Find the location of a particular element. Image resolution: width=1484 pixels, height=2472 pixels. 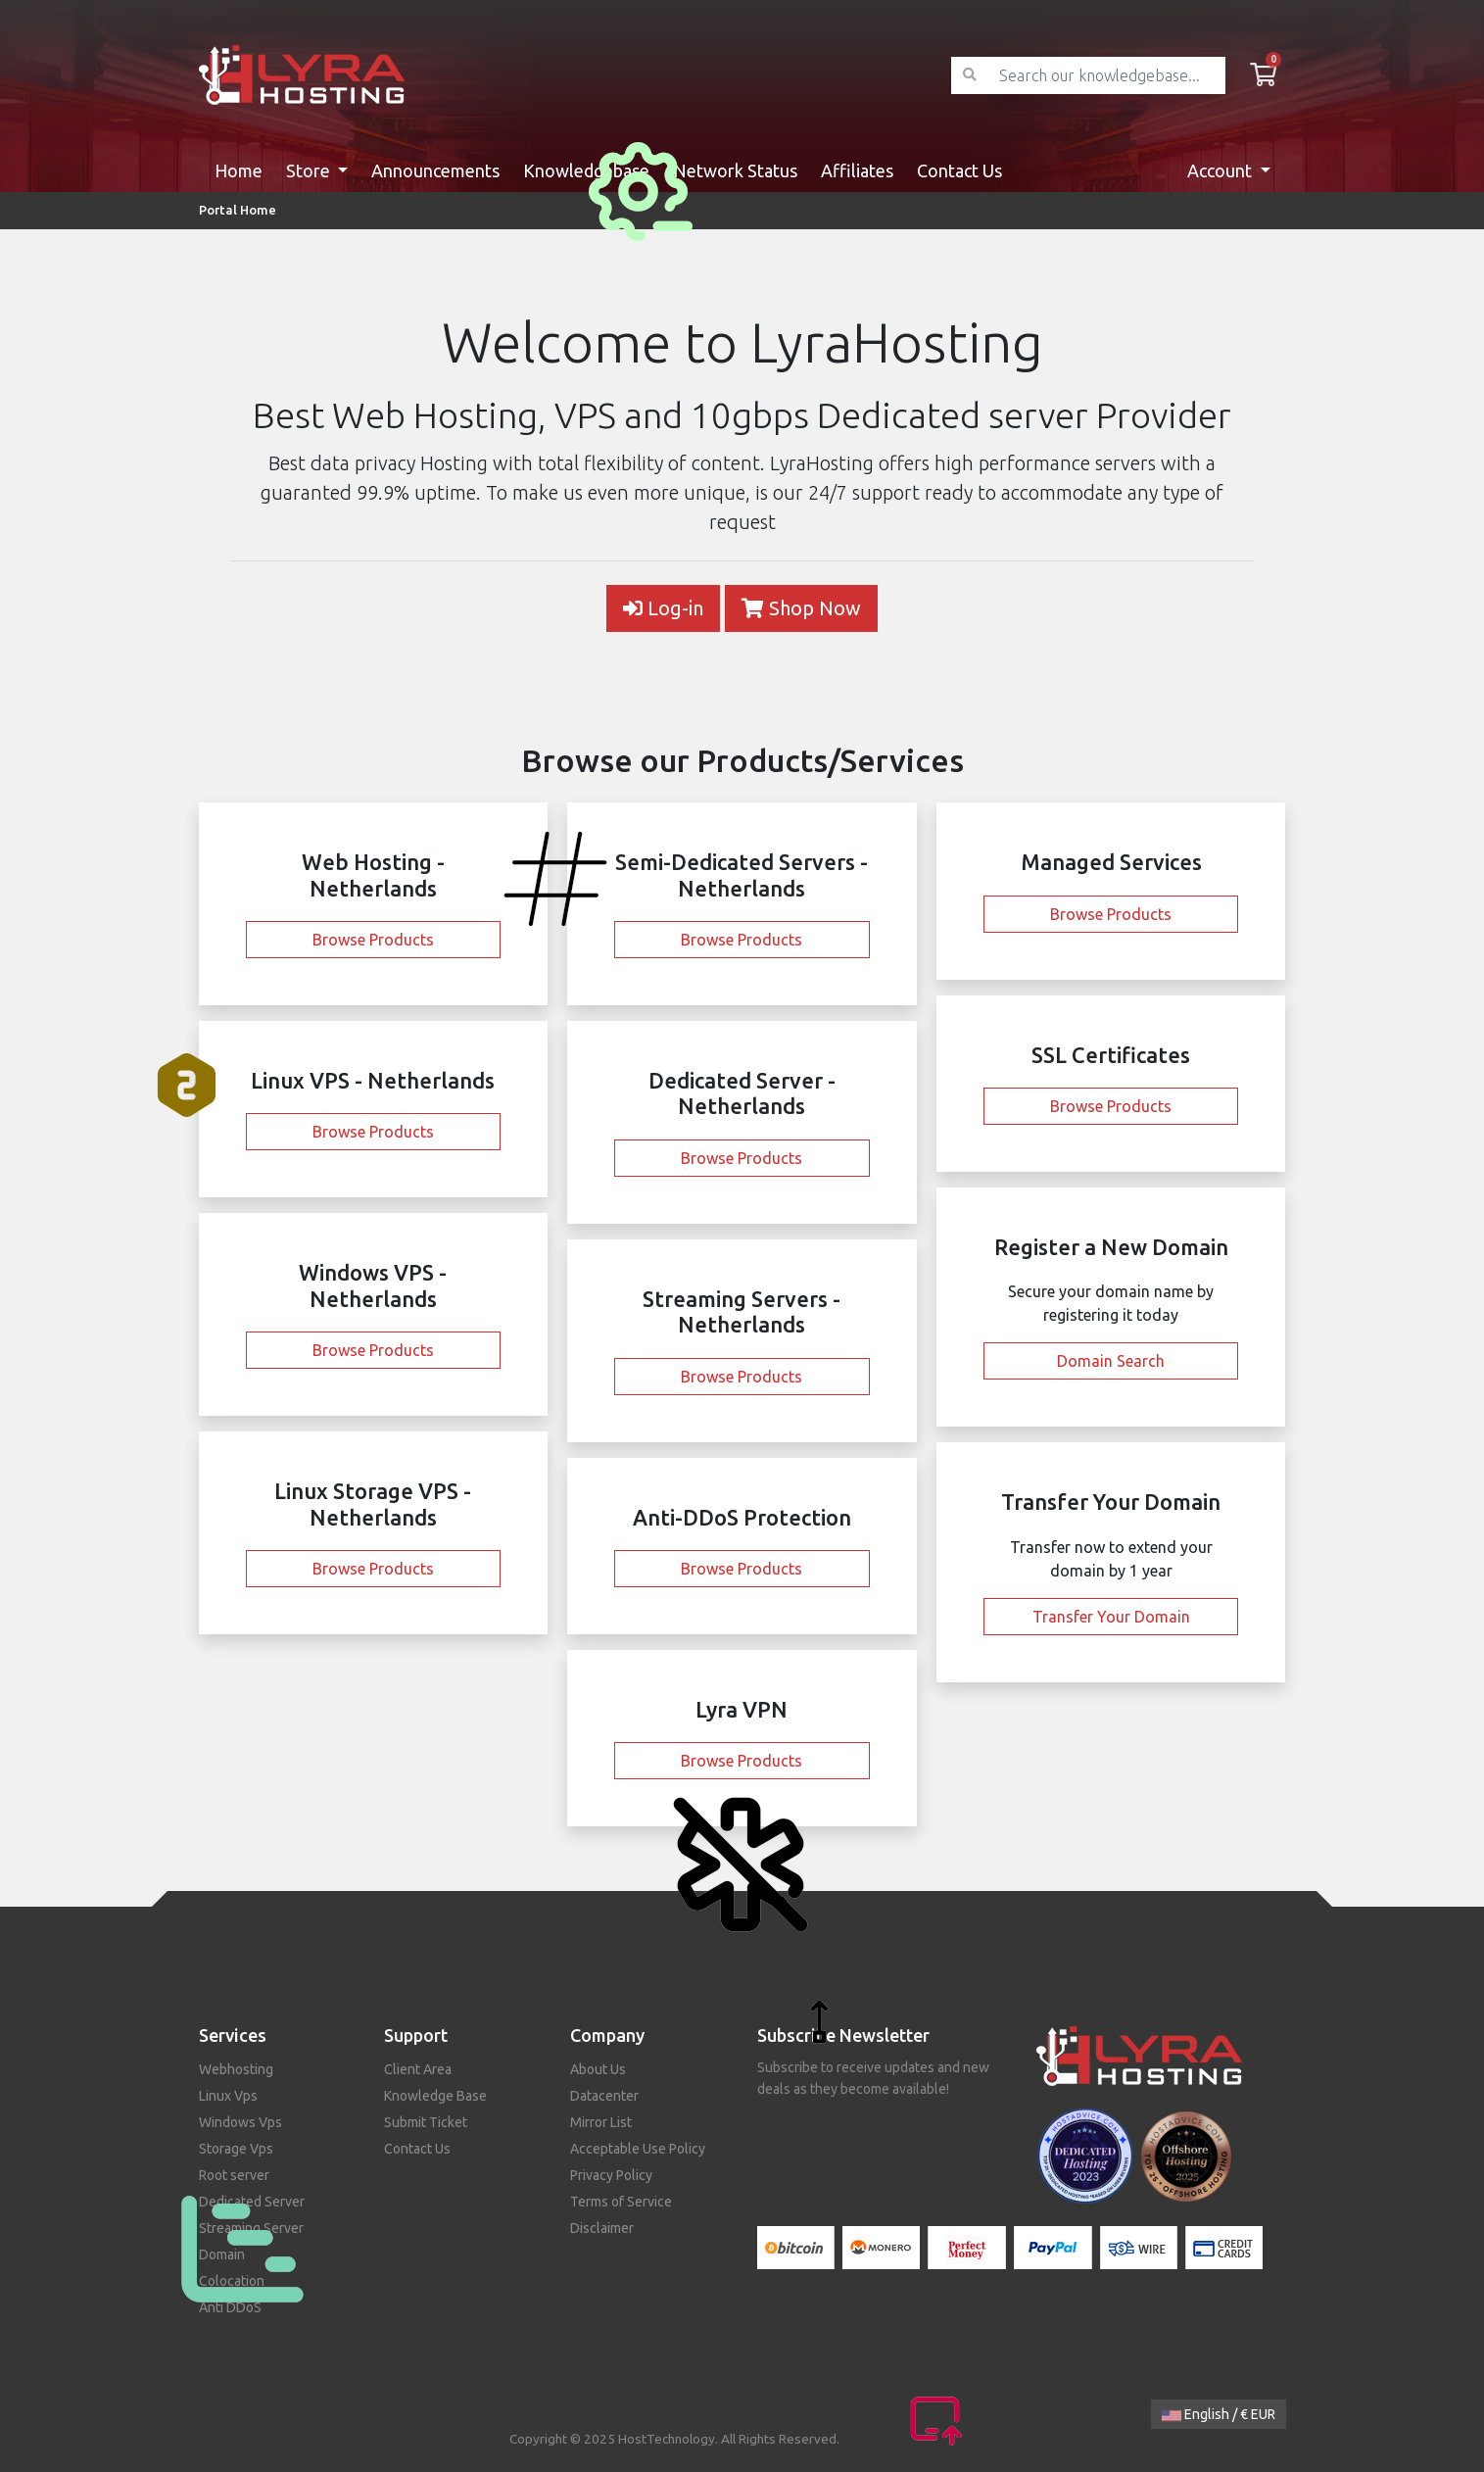

remove a setting or preference is located at coordinates (638, 191).